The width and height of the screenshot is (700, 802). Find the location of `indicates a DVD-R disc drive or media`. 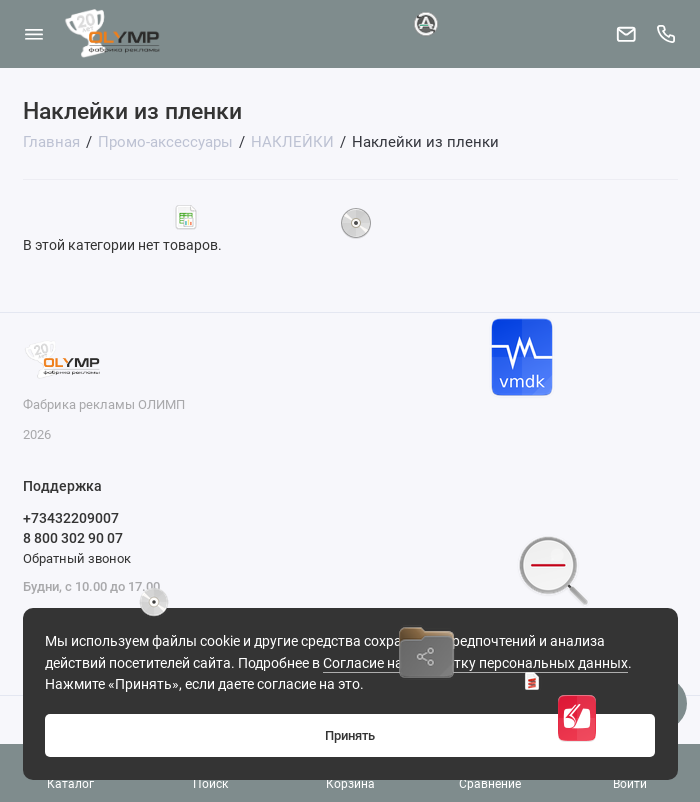

indicates a DVD-R disc drive or media is located at coordinates (154, 602).